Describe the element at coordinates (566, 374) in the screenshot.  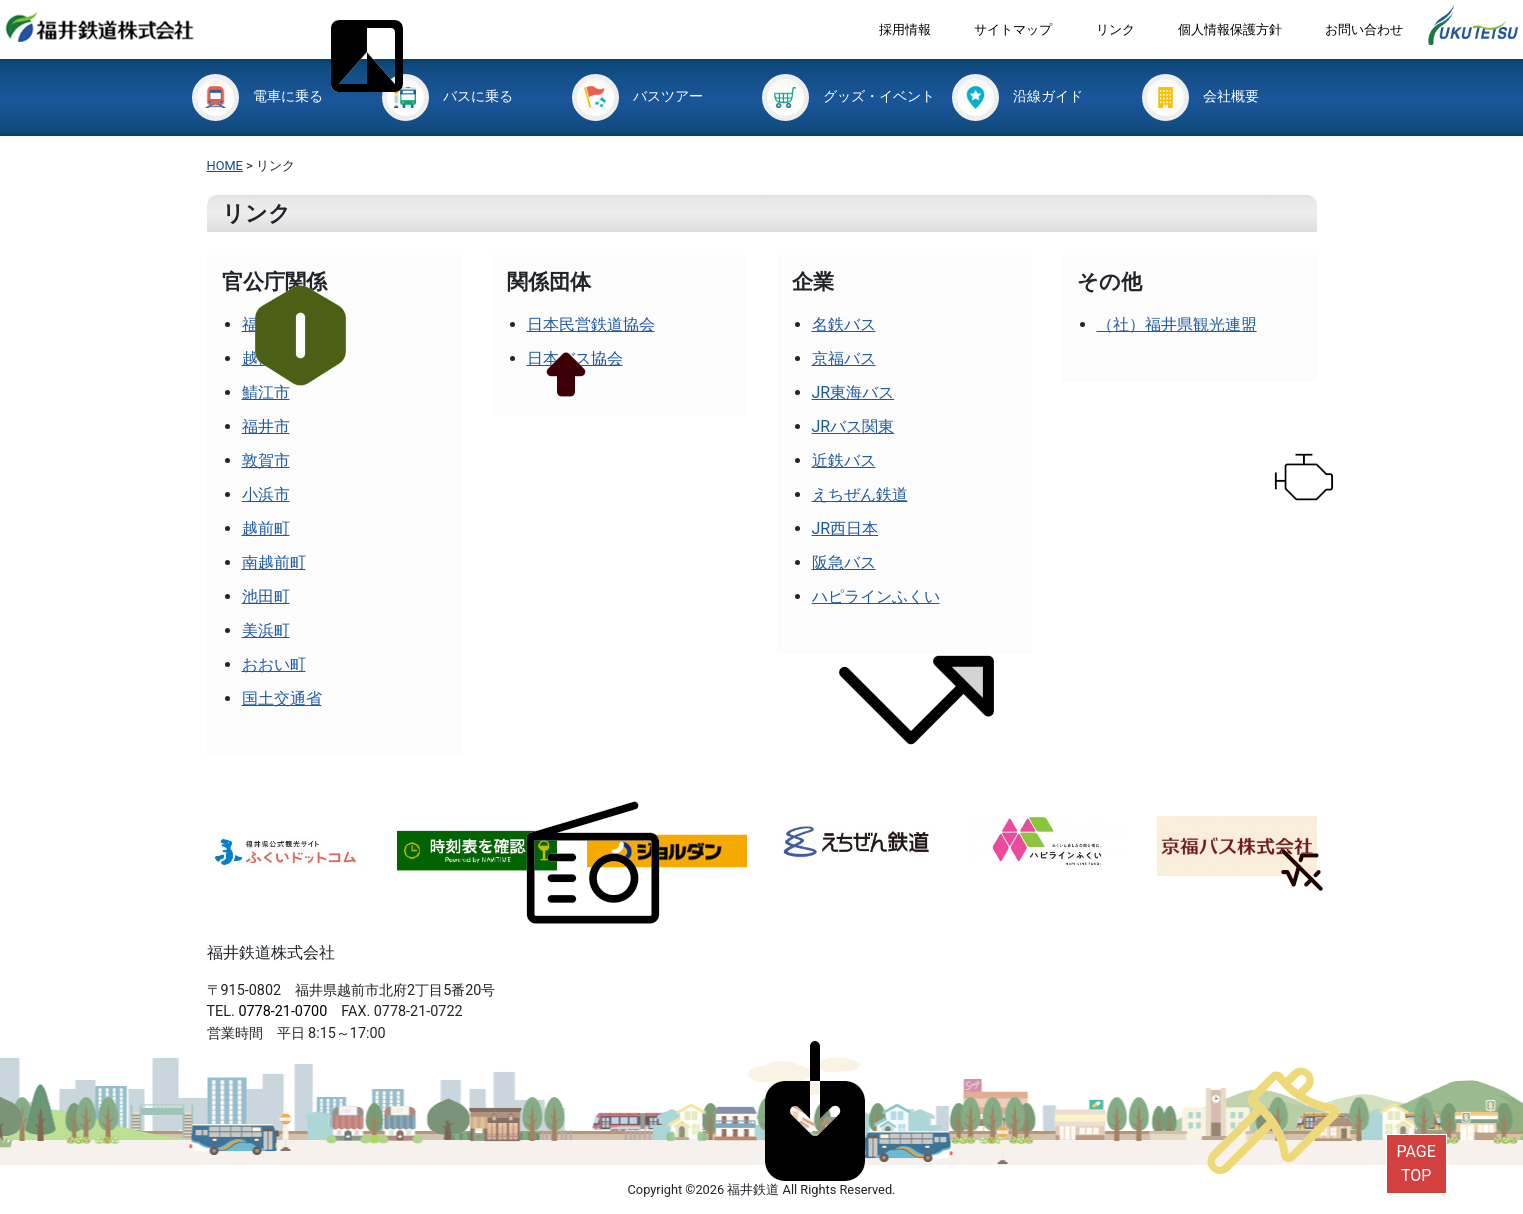
I see `upvote or like content` at that location.